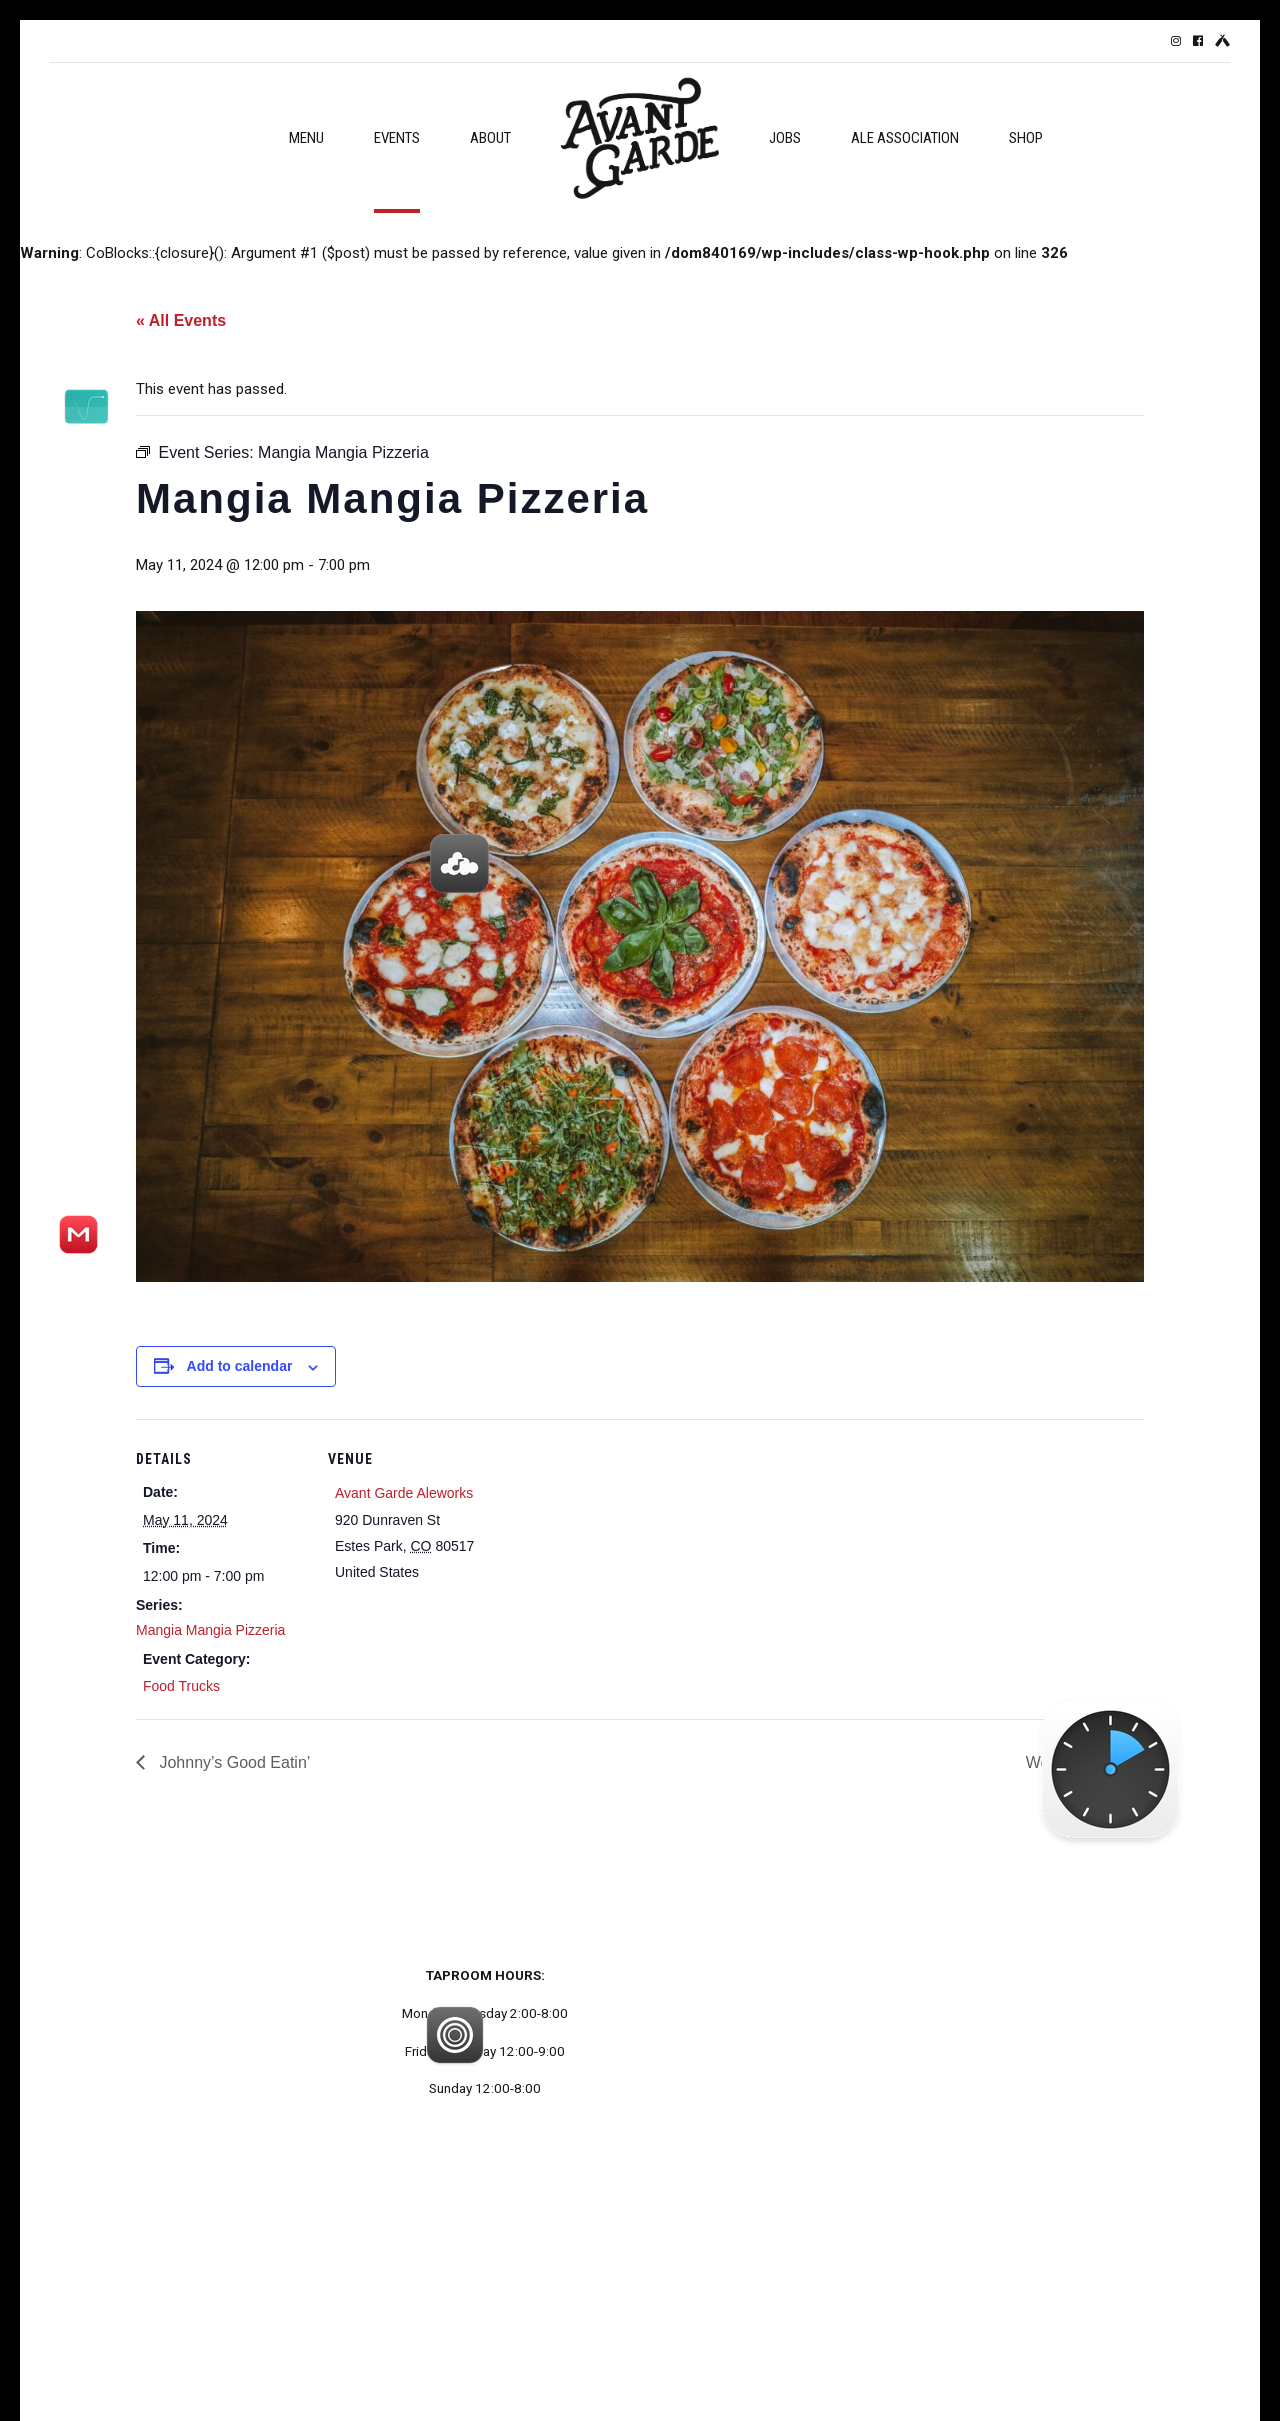 The image size is (1280, 2421). I want to click on open puddletag audio tag editor, so click(459, 863).